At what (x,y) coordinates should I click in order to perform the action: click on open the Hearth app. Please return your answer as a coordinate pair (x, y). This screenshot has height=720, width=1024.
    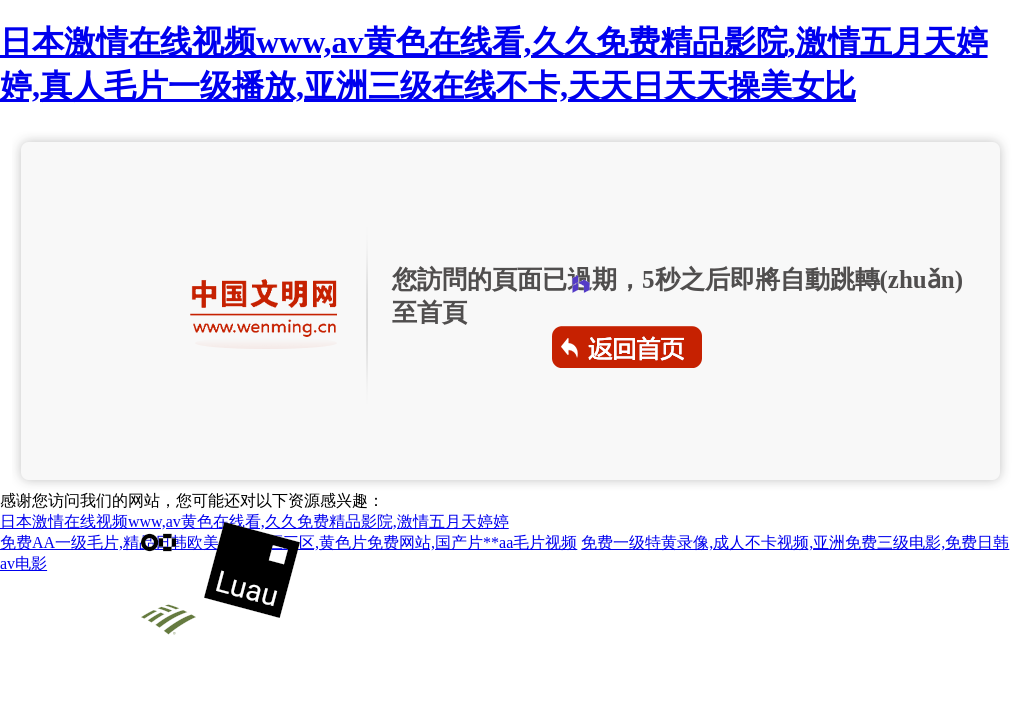
    Looking at the image, I should click on (581, 284).